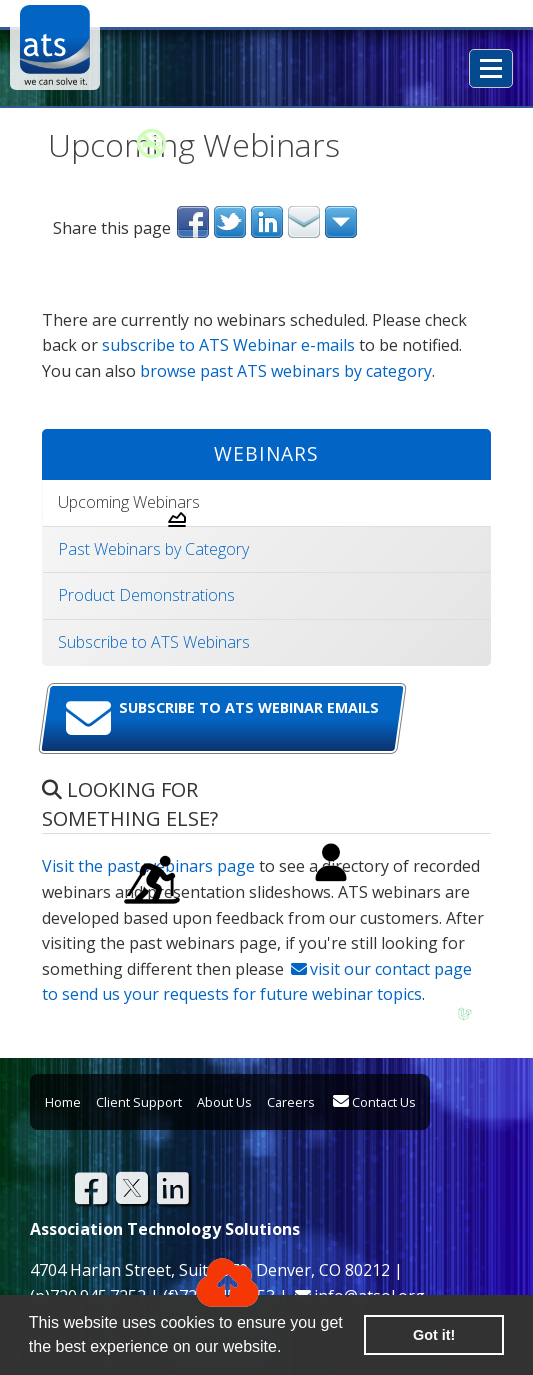 The image size is (533, 1375). What do you see at coordinates (331, 862) in the screenshot?
I see `view your profile` at bounding box center [331, 862].